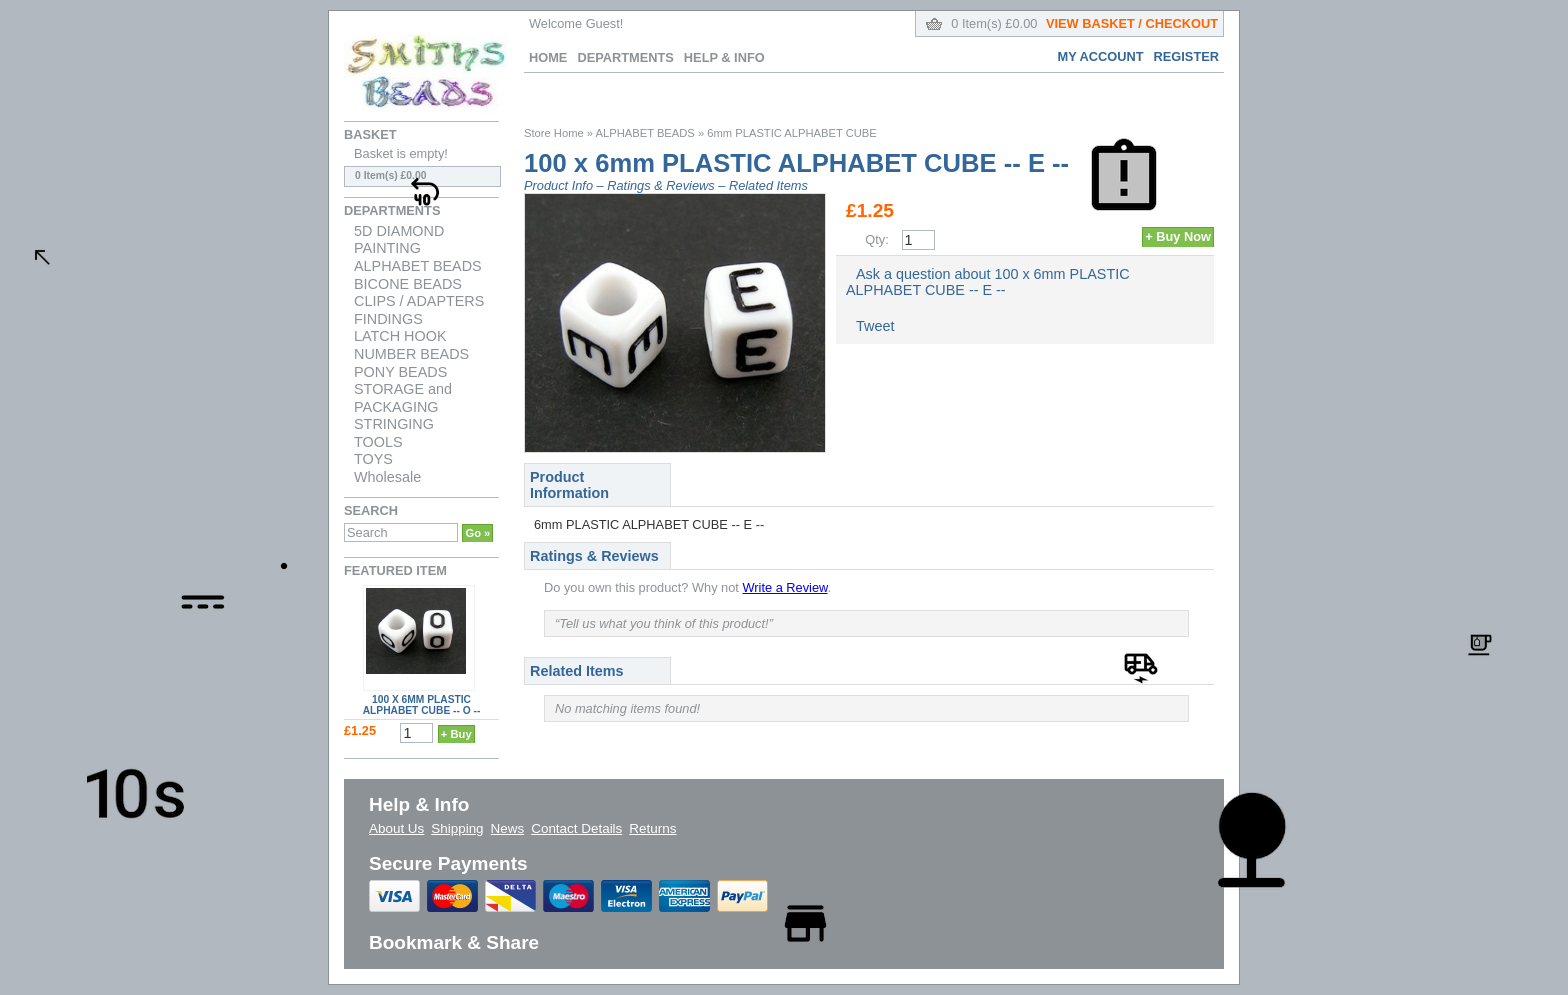 The height and width of the screenshot is (995, 1568). What do you see at coordinates (284, 540) in the screenshot?
I see `no wifi signal available` at bounding box center [284, 540].